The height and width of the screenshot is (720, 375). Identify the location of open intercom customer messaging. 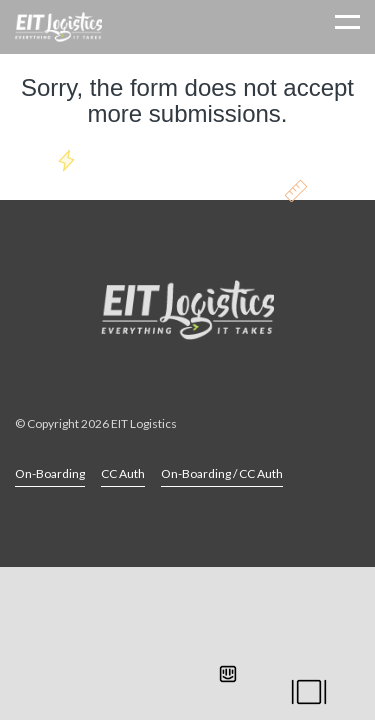
(228, 674).